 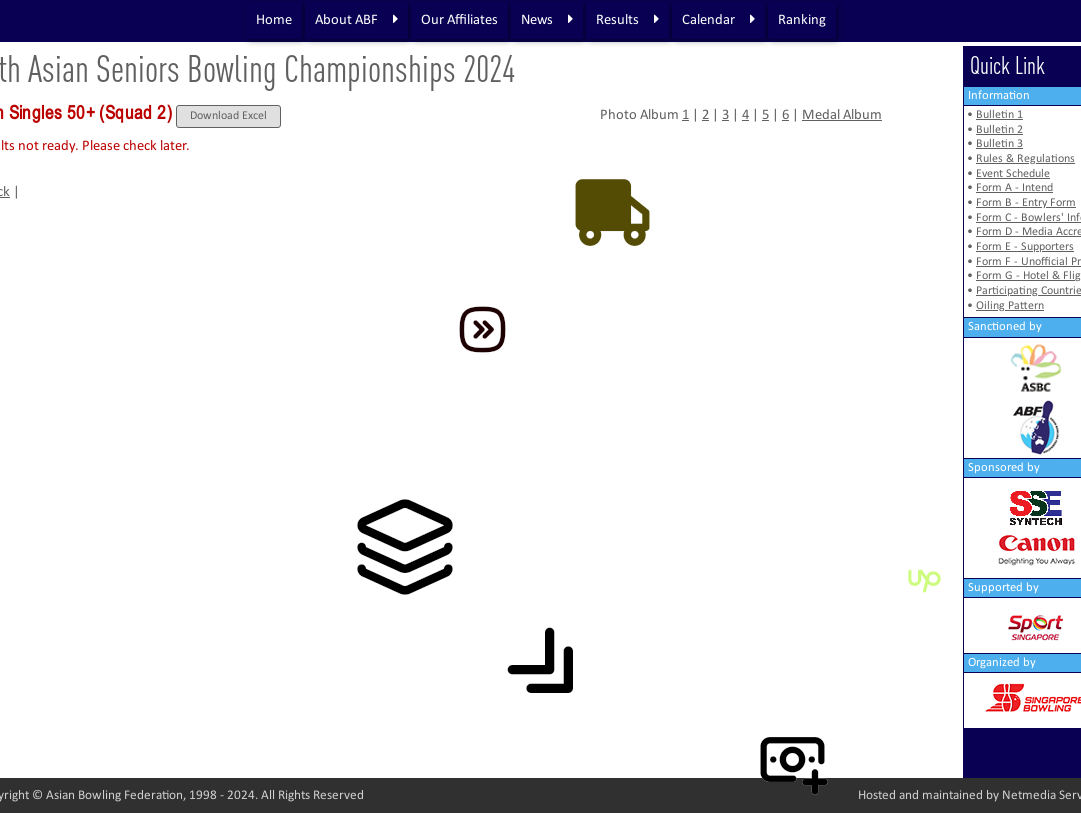 What do you see at coordinates (405, 547) in the screenshot?
I see `toggle layer visibility in an editor` at bounding box center [405, 547].